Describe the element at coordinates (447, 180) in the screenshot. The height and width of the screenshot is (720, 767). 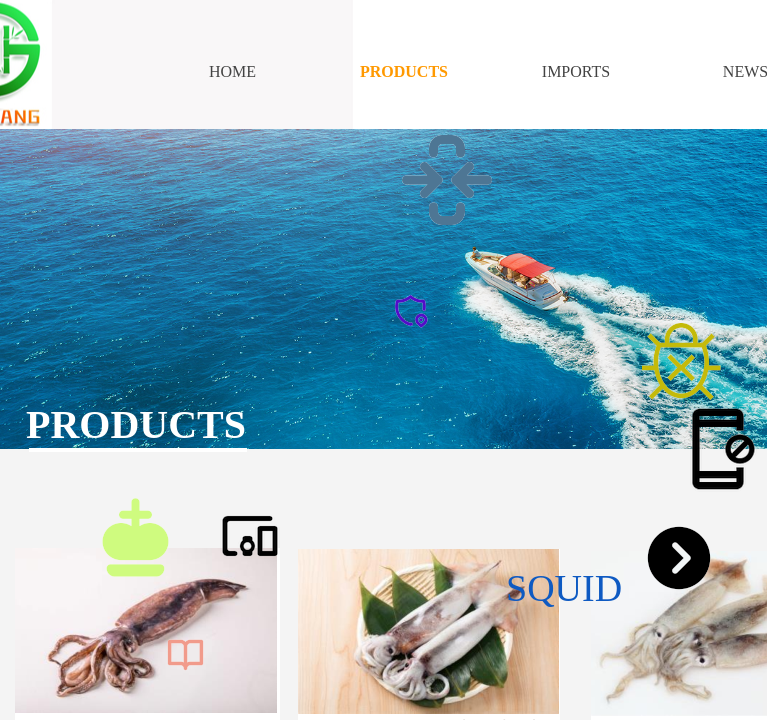
I see `narrow the viewport width` at that location.